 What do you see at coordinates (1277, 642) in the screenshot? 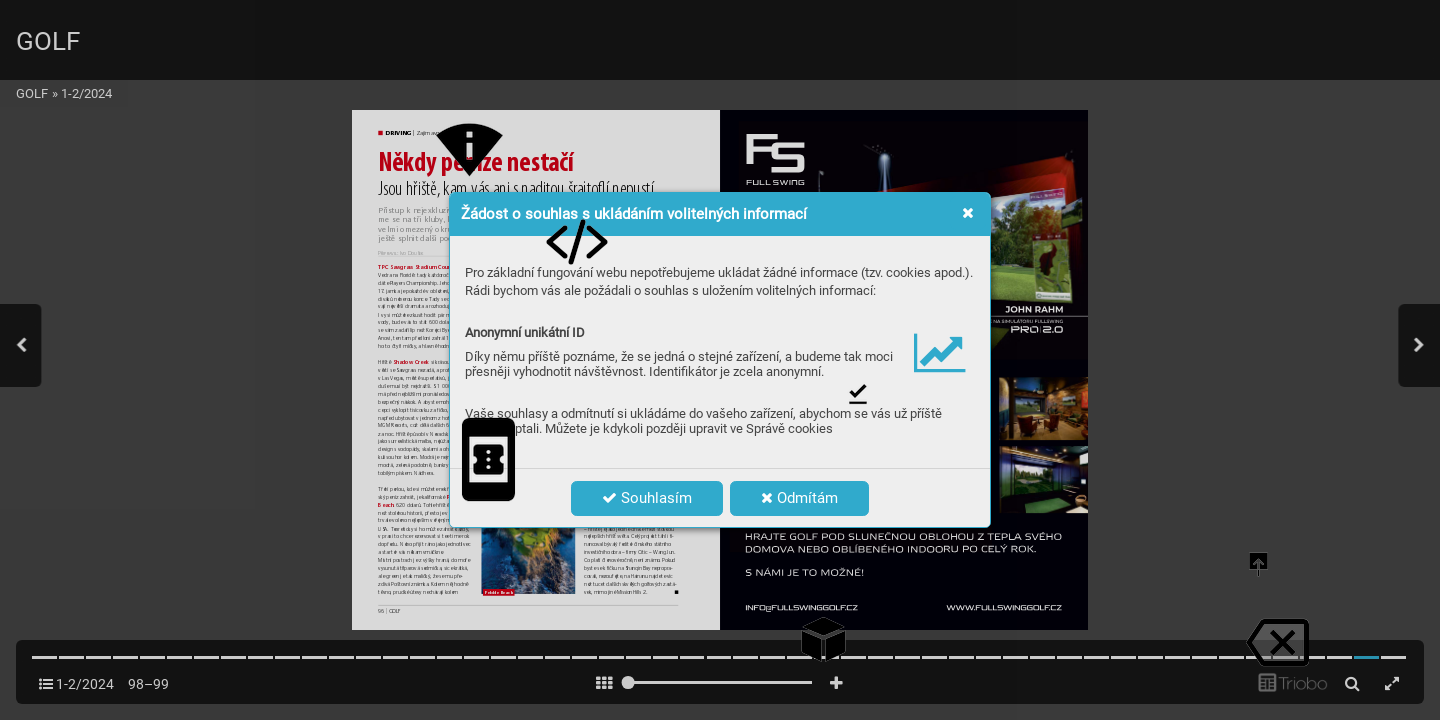
I see `delete the last character entered` at bounding box center [1277, 642].